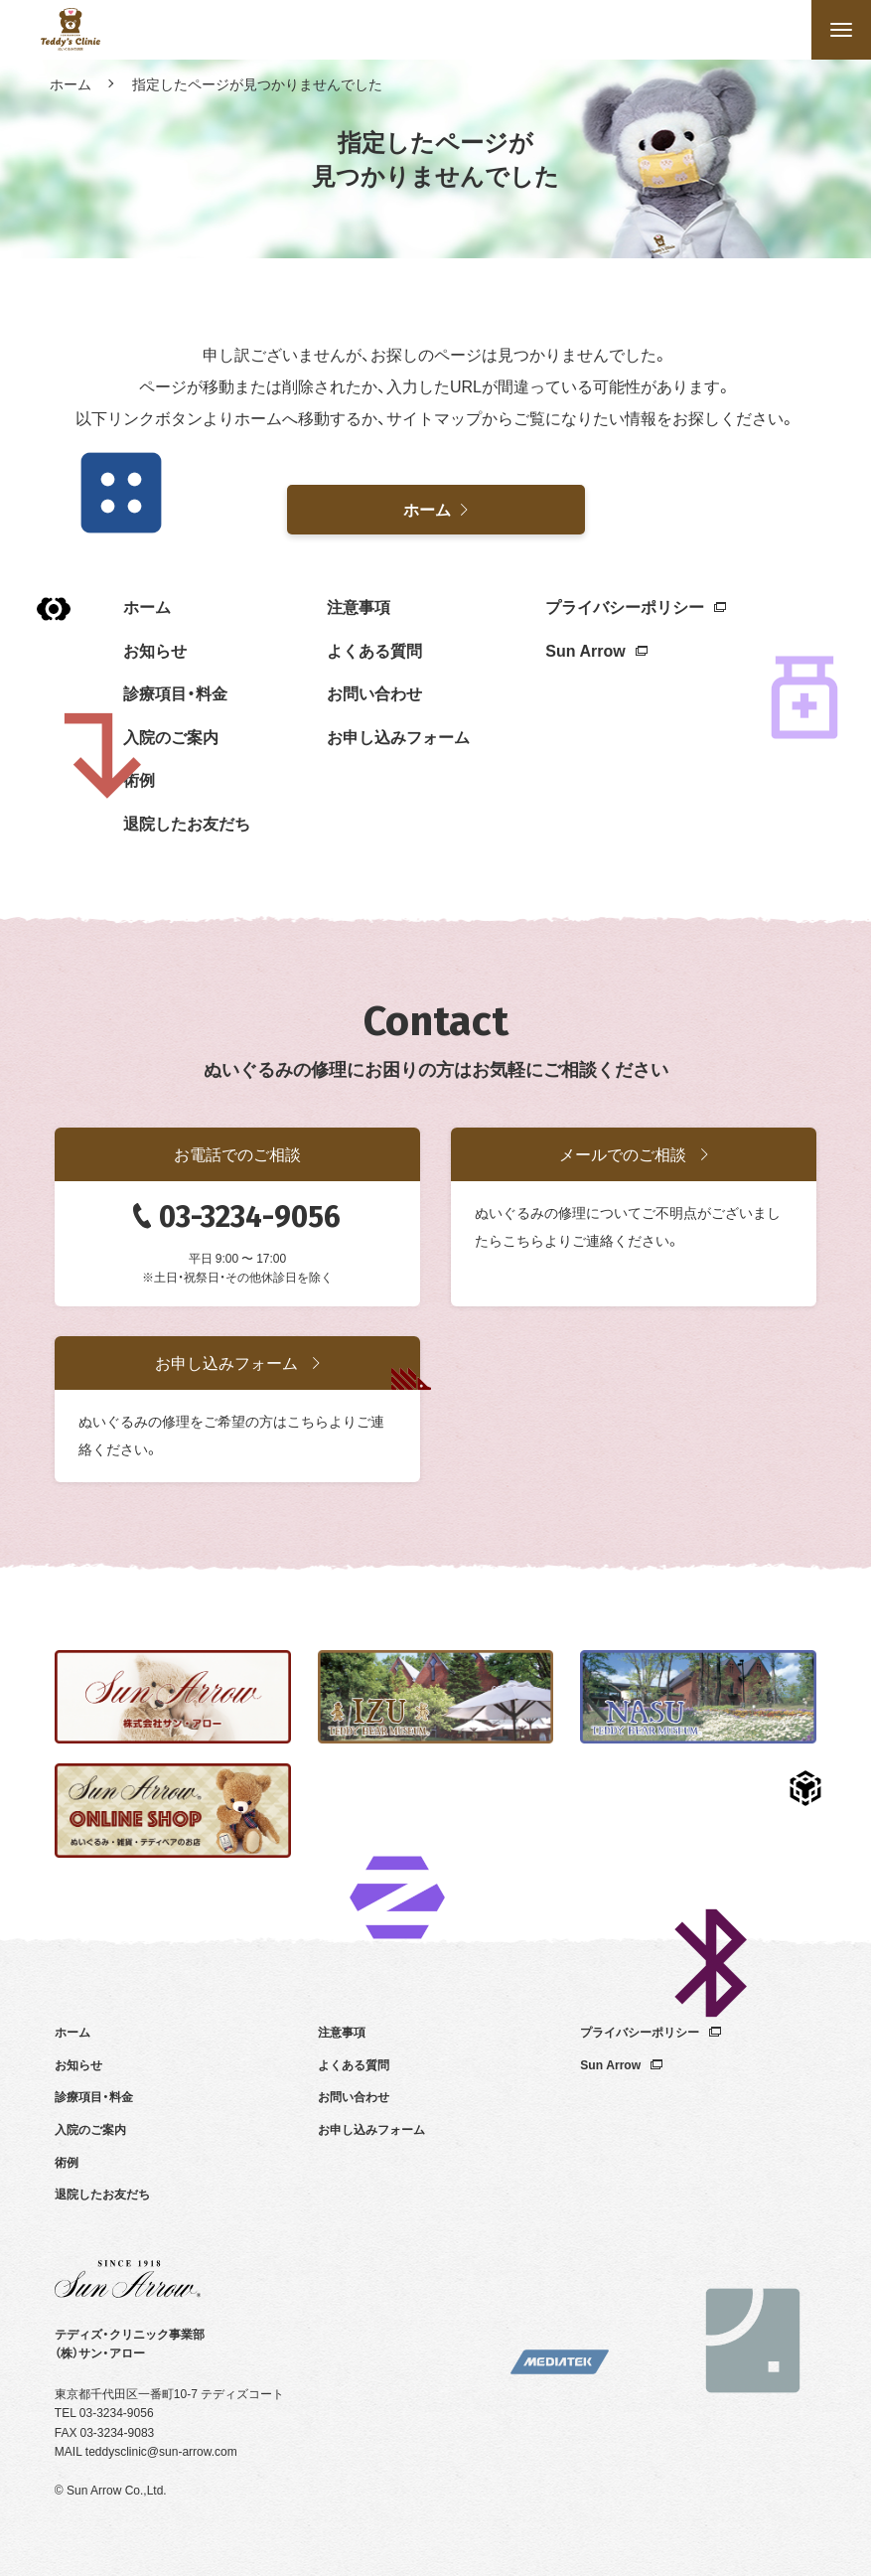 The width and height of the screenshot is (871, 2576). What do you see at coordinates (121, 493) in the screenshot?
I see `roll the dice or randomize` at bounding box center [121, 493].